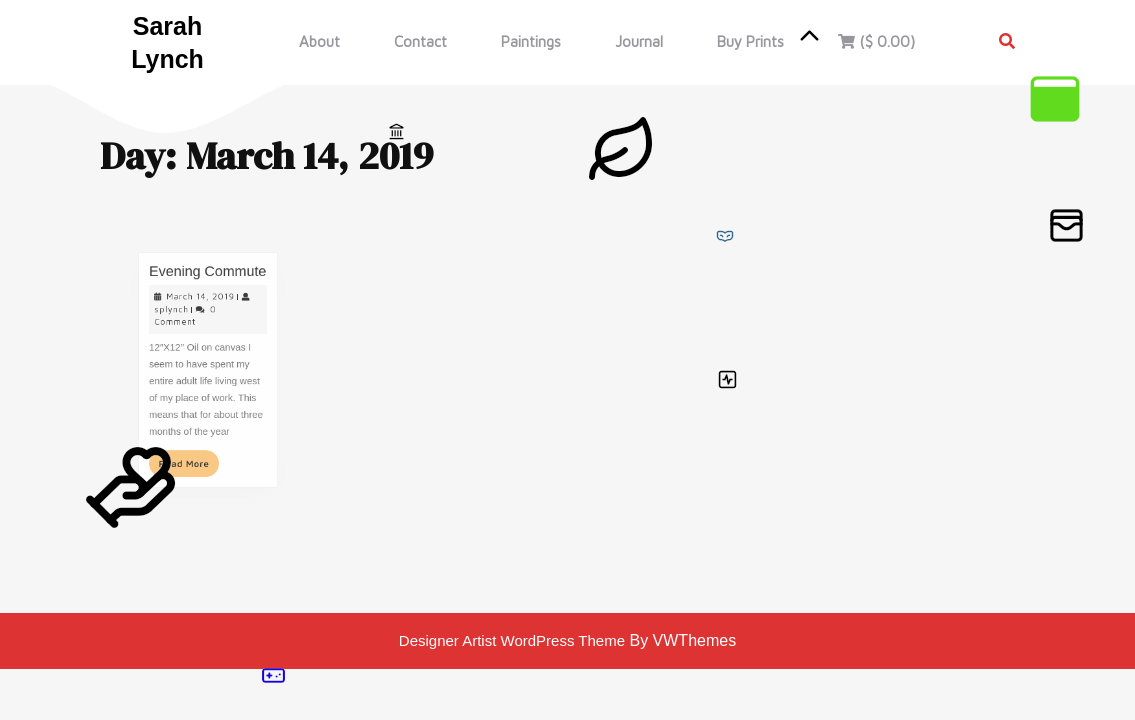 The image size is (1135, 720). I want to click on access your digital wallet and payment cards, so click(1066, 225).